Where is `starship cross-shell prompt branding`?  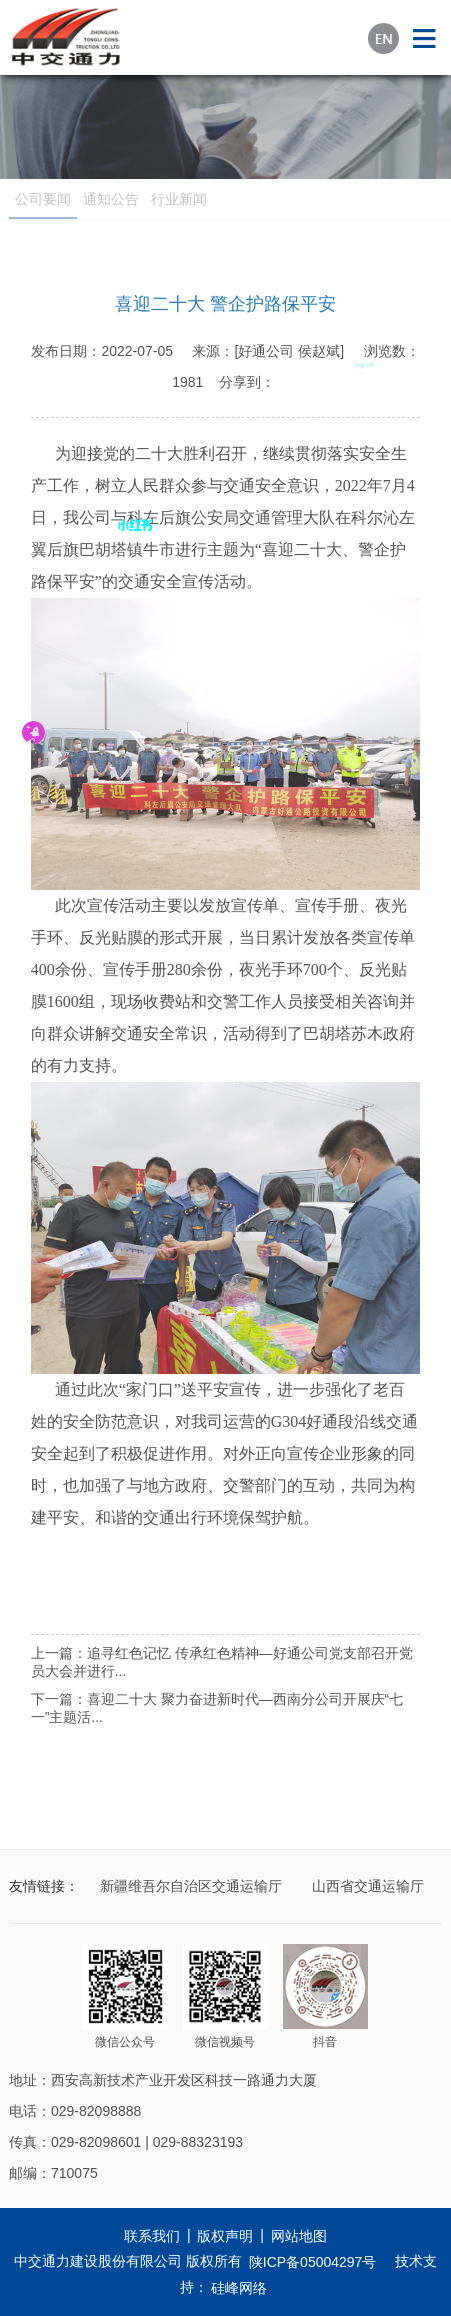
starship cross-shell prompt branding is located at coordinates (33, 732).